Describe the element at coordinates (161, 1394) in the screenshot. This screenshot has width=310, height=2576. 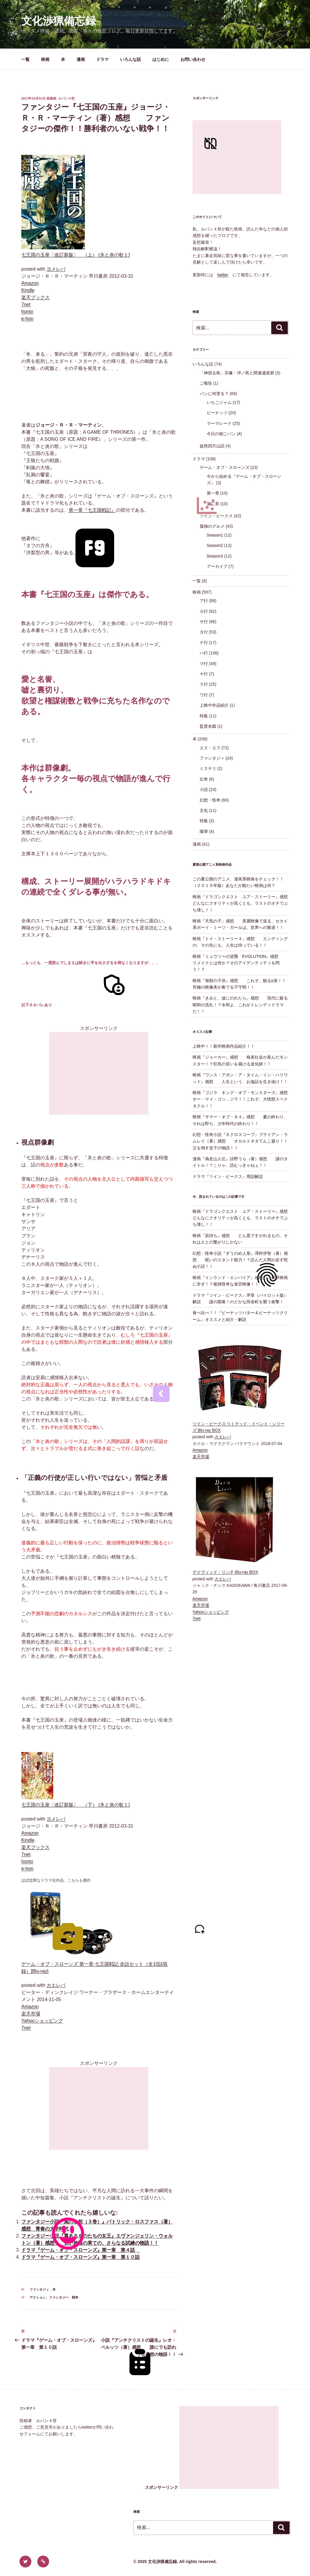
I see `navigate back to the previous screen` at that location.